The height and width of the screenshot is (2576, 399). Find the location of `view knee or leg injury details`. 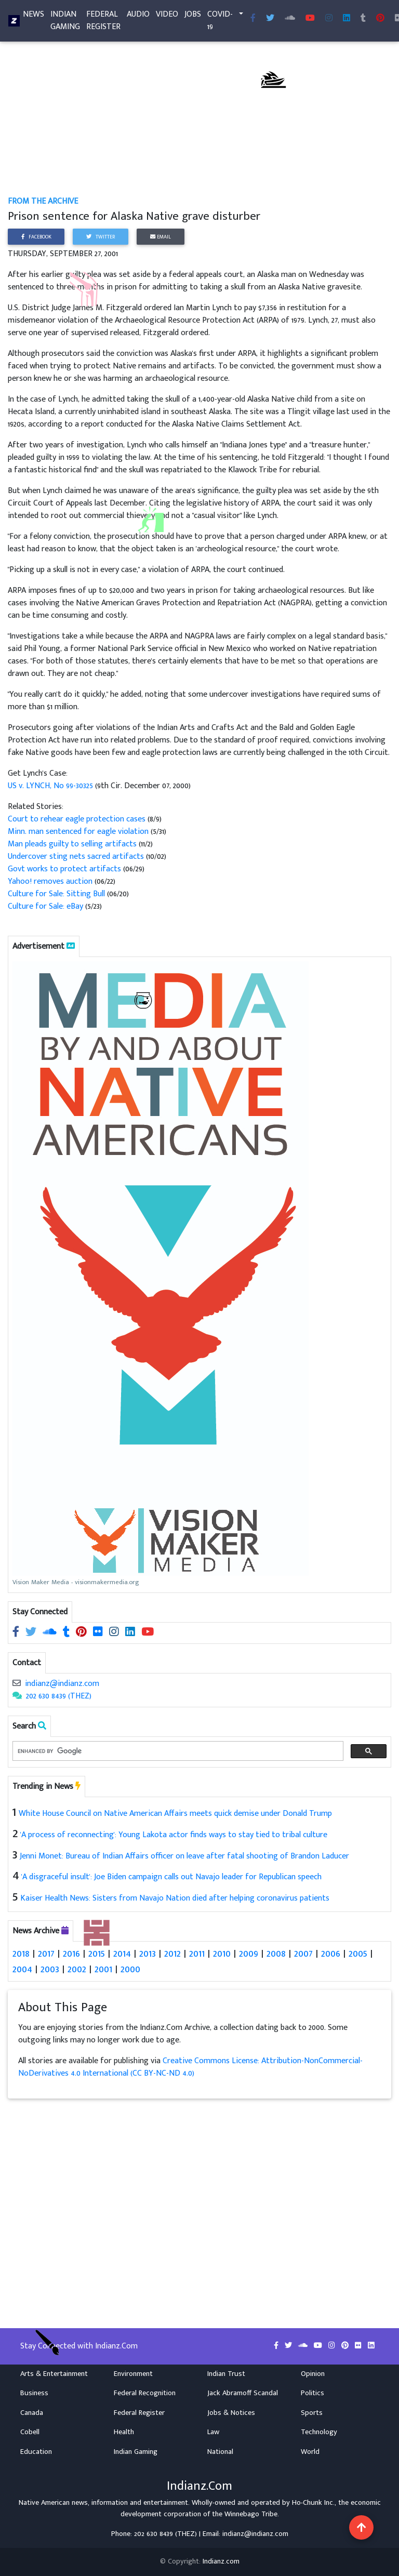

view knee or leg injury details is located at coordinates (87, 289).